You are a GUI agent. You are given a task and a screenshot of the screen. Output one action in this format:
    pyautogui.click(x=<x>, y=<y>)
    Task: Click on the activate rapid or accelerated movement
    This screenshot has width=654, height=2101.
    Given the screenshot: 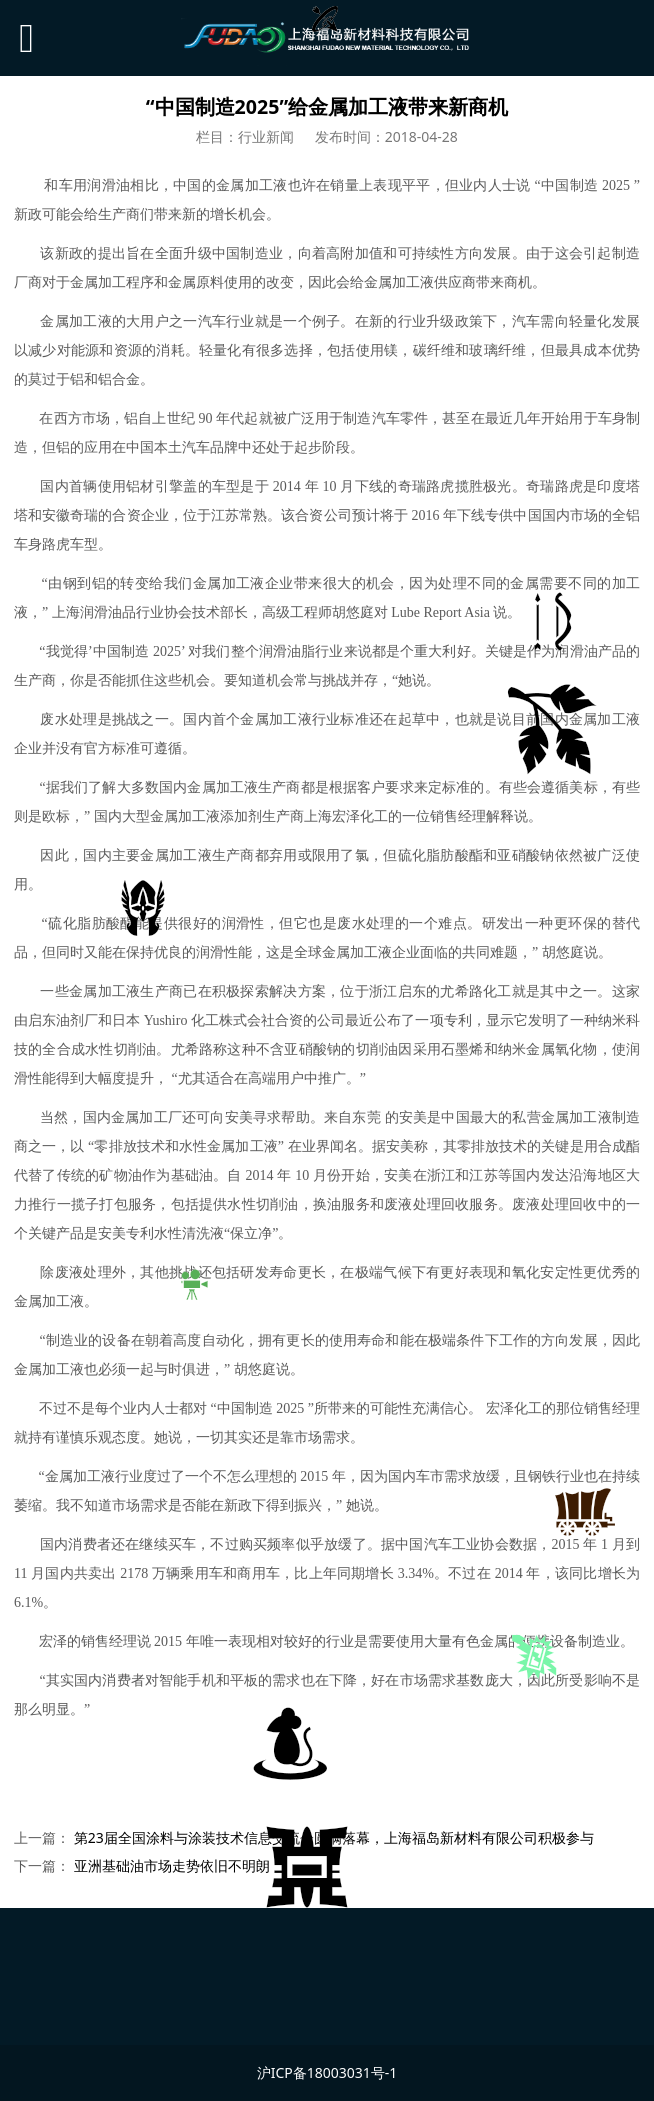 What is the action you would take?
    pyautogui.click(x=325, y=19)
    